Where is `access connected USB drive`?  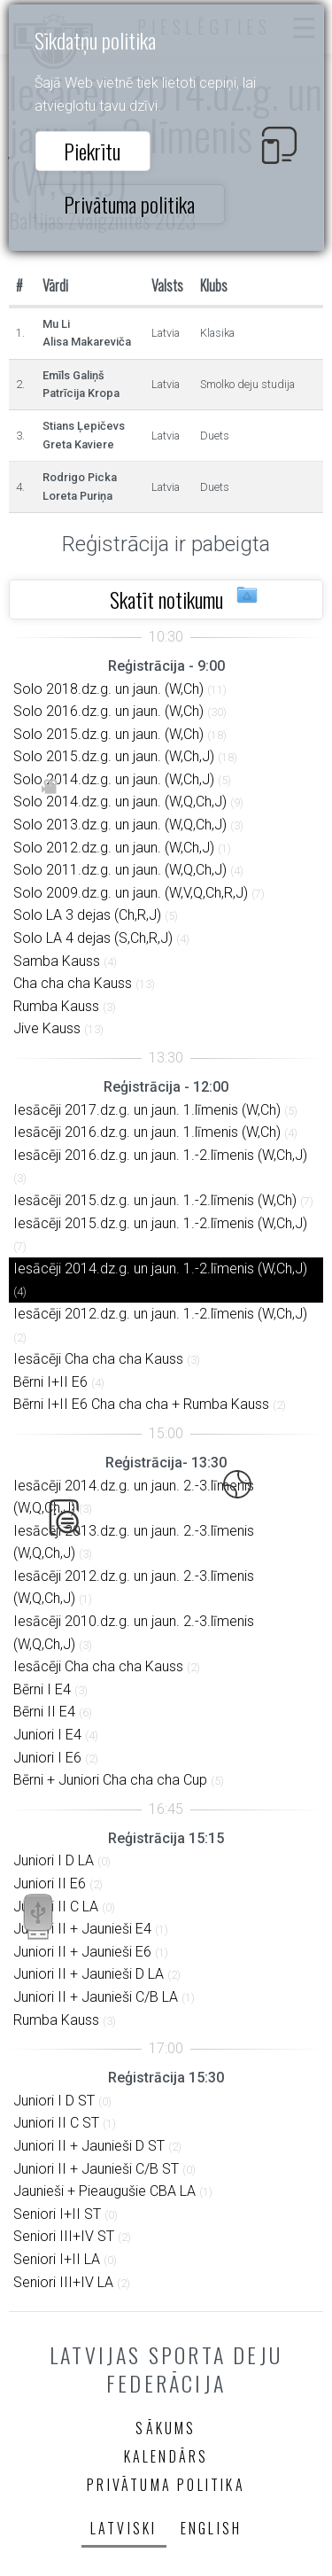 access connected USB drive is located at coordinates (38, 1917).